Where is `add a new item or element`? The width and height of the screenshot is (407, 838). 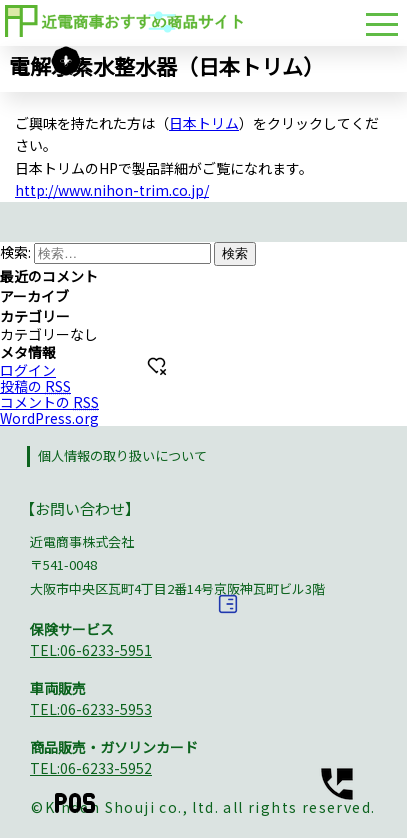
add a new item or element is located at coordinates (66, 61).